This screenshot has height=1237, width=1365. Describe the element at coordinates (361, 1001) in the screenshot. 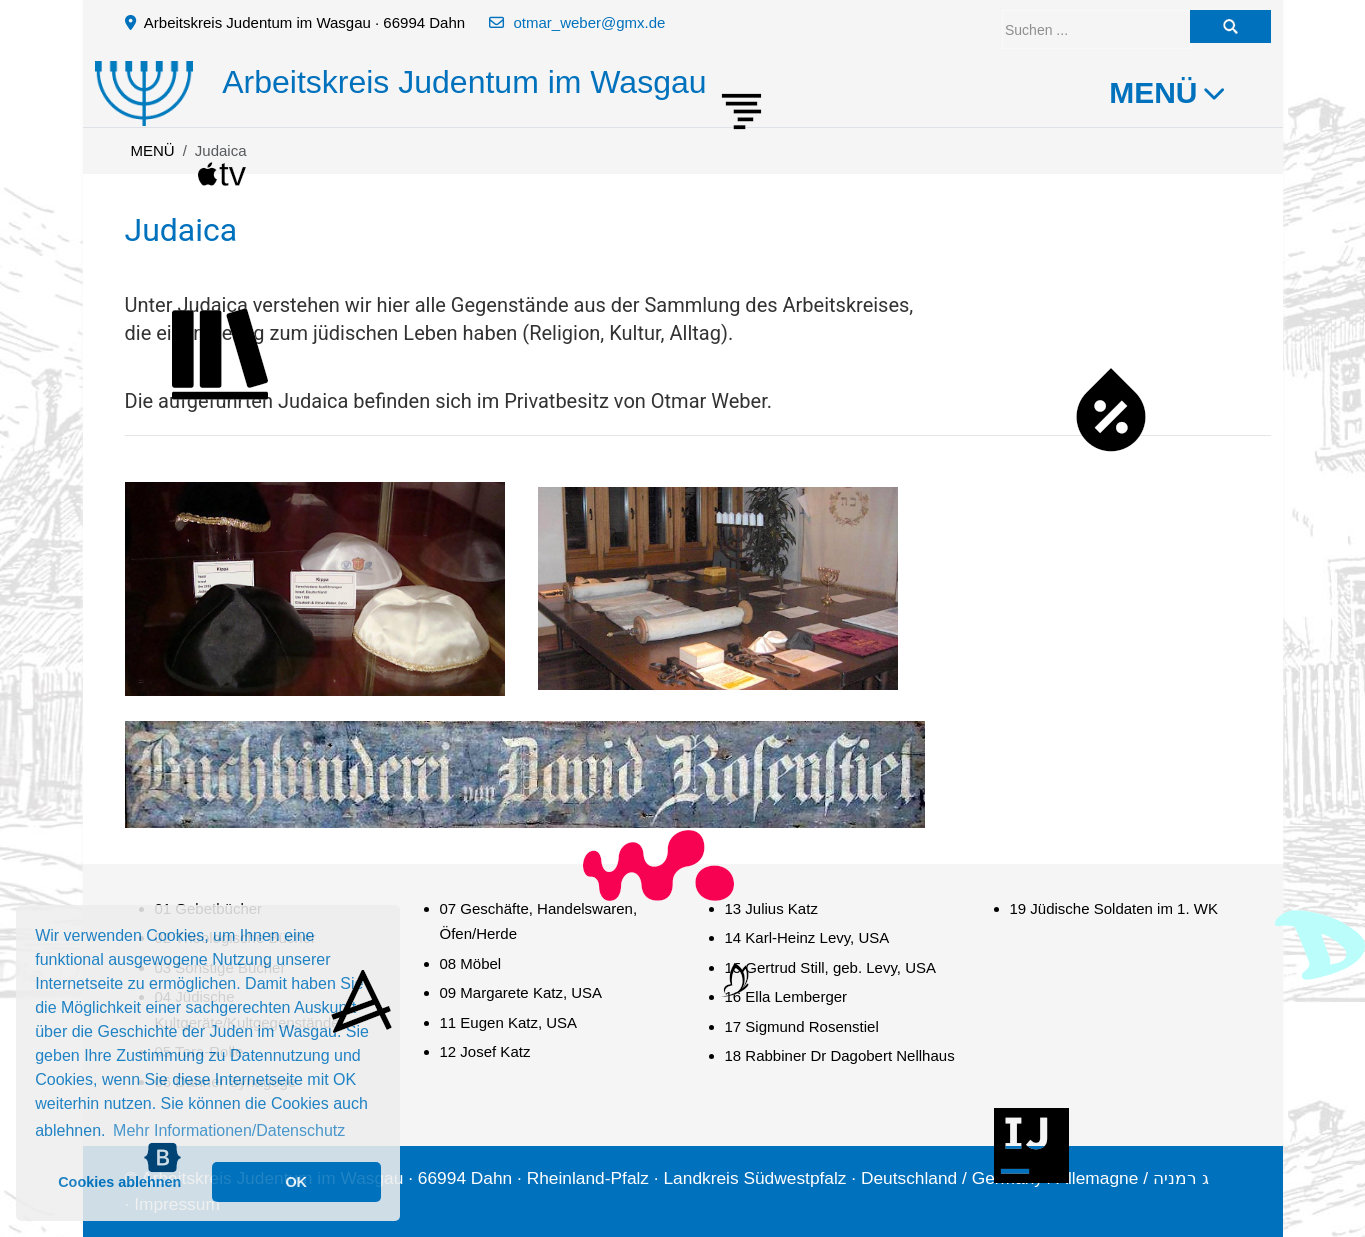

I see `open the Actual Budget app` at that location.